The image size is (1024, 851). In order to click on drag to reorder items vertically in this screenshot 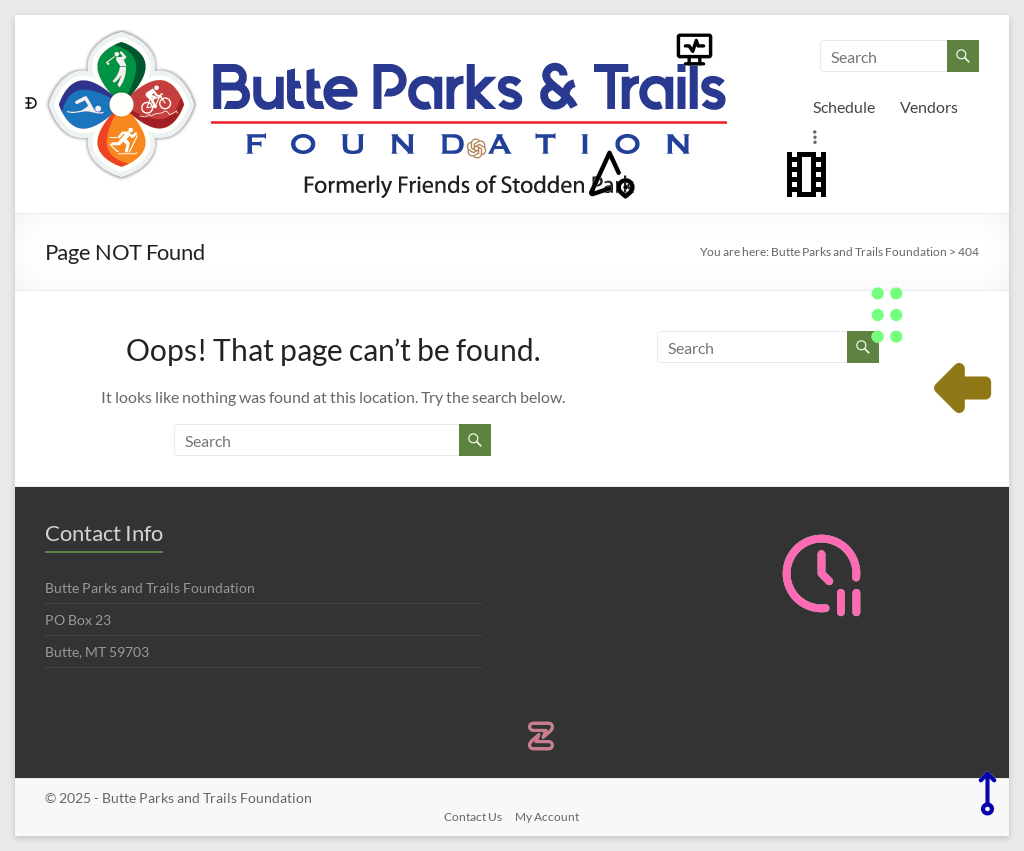, I will do `click(887, 315)`.